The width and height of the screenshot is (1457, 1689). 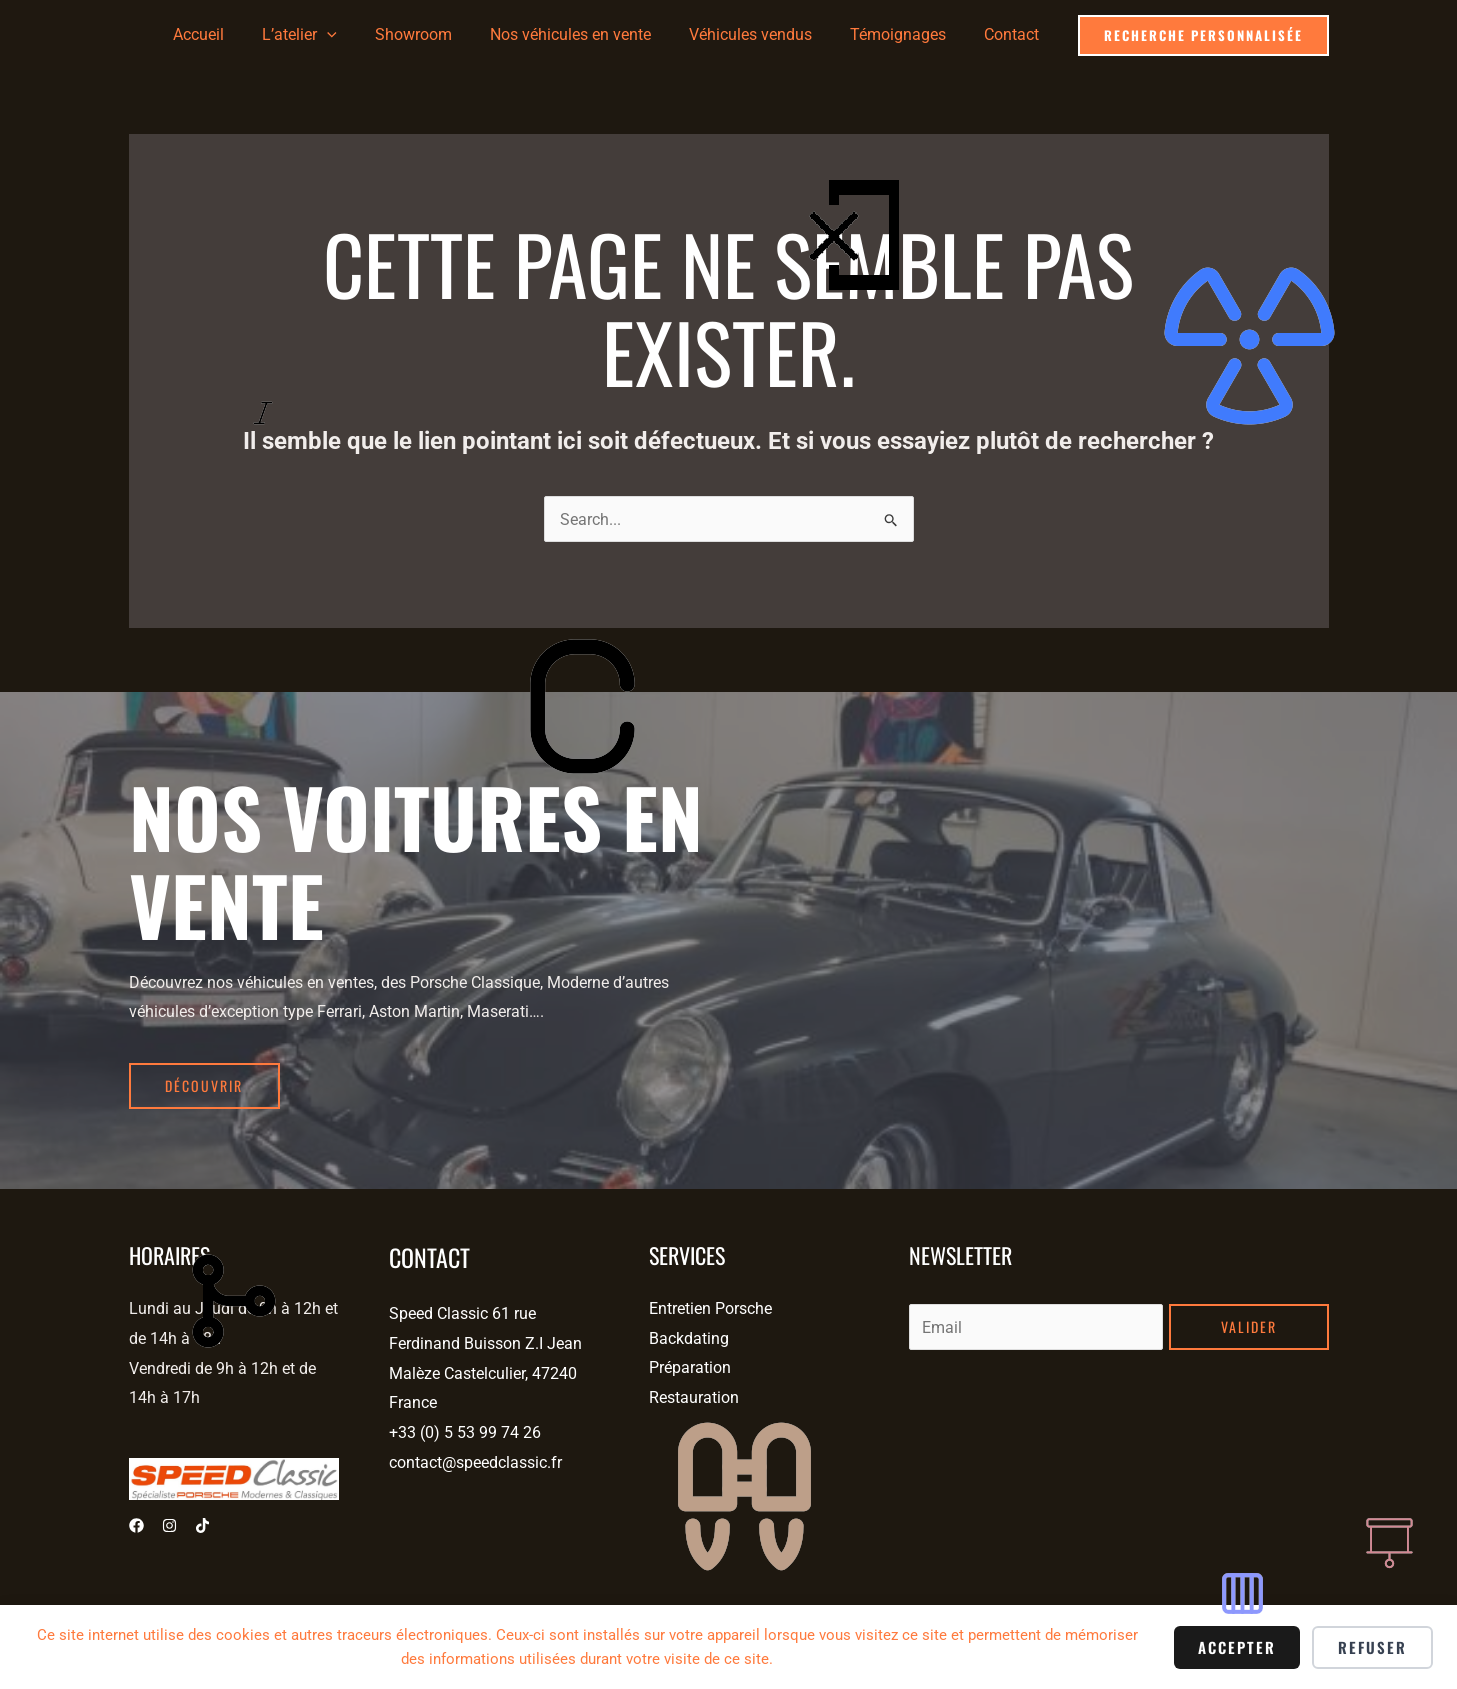 I want to click on access jetpack or boost feature, so click(x=744, y=1496).